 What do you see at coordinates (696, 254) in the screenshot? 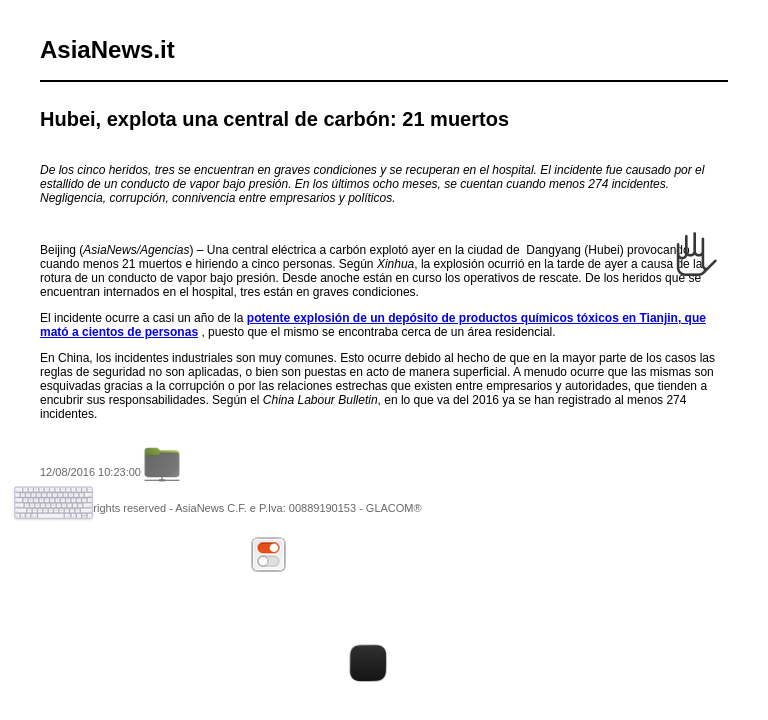
I see `access privacy settings` at bounding box center [696, 254].